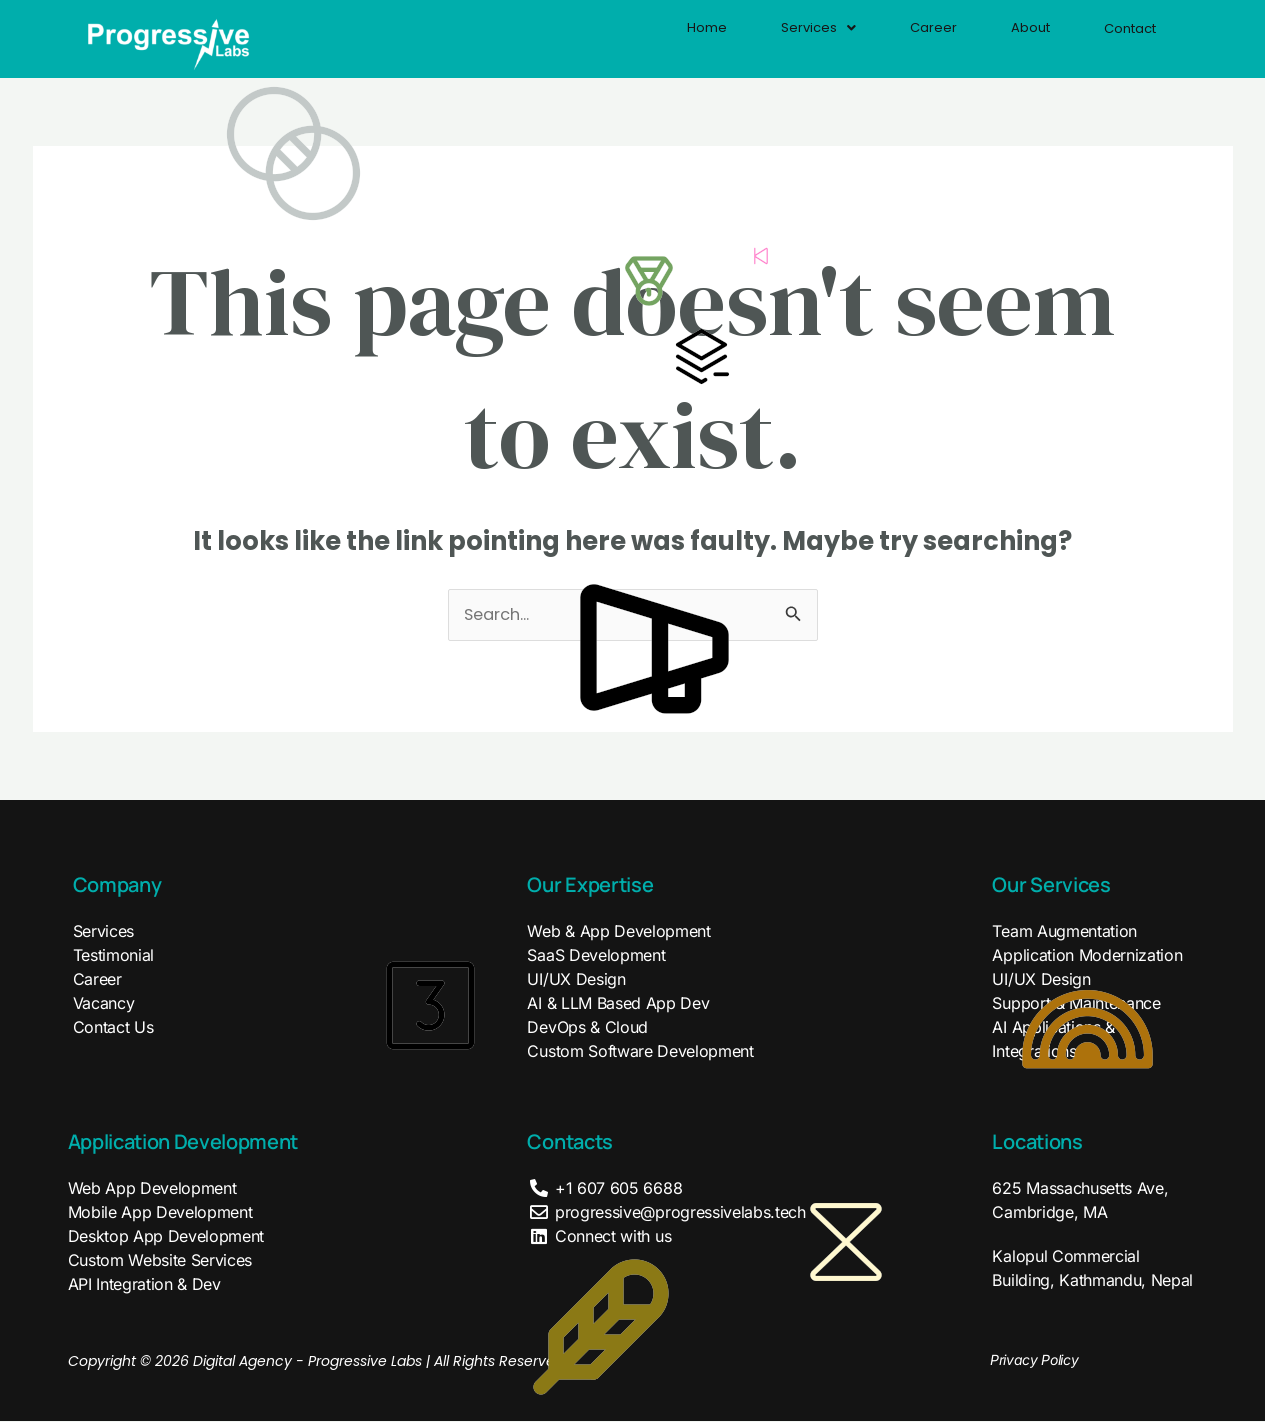  I want to click on make an announcement or broadcast, so click(649, 653).